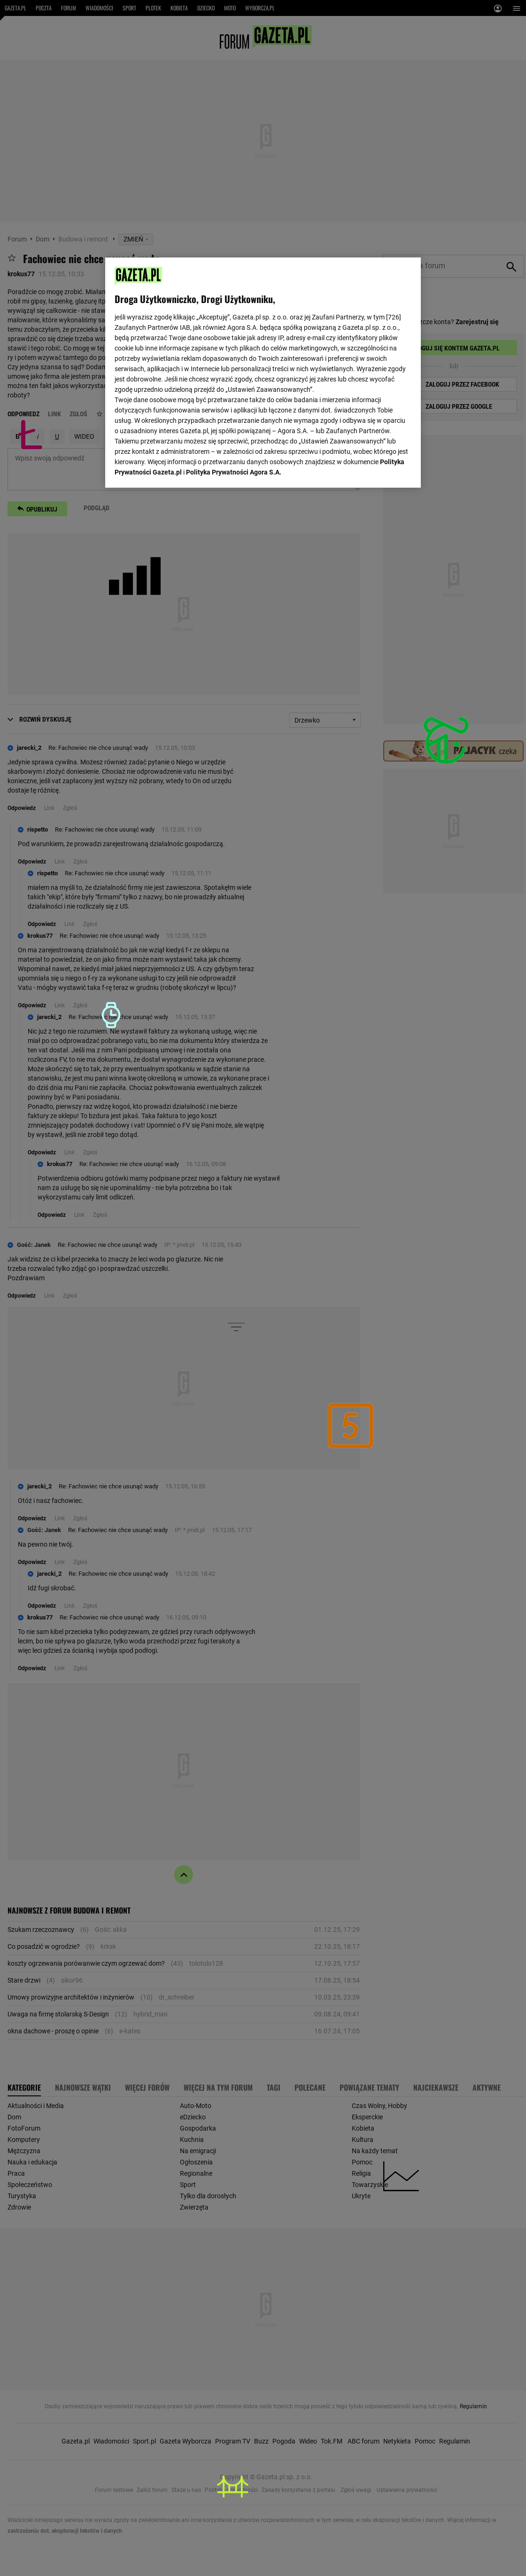 This screenshot has width=526, height=2576. Describe the element at coordinates (236, 1326) in the screenshot. I see `filter or sort content` at that location.